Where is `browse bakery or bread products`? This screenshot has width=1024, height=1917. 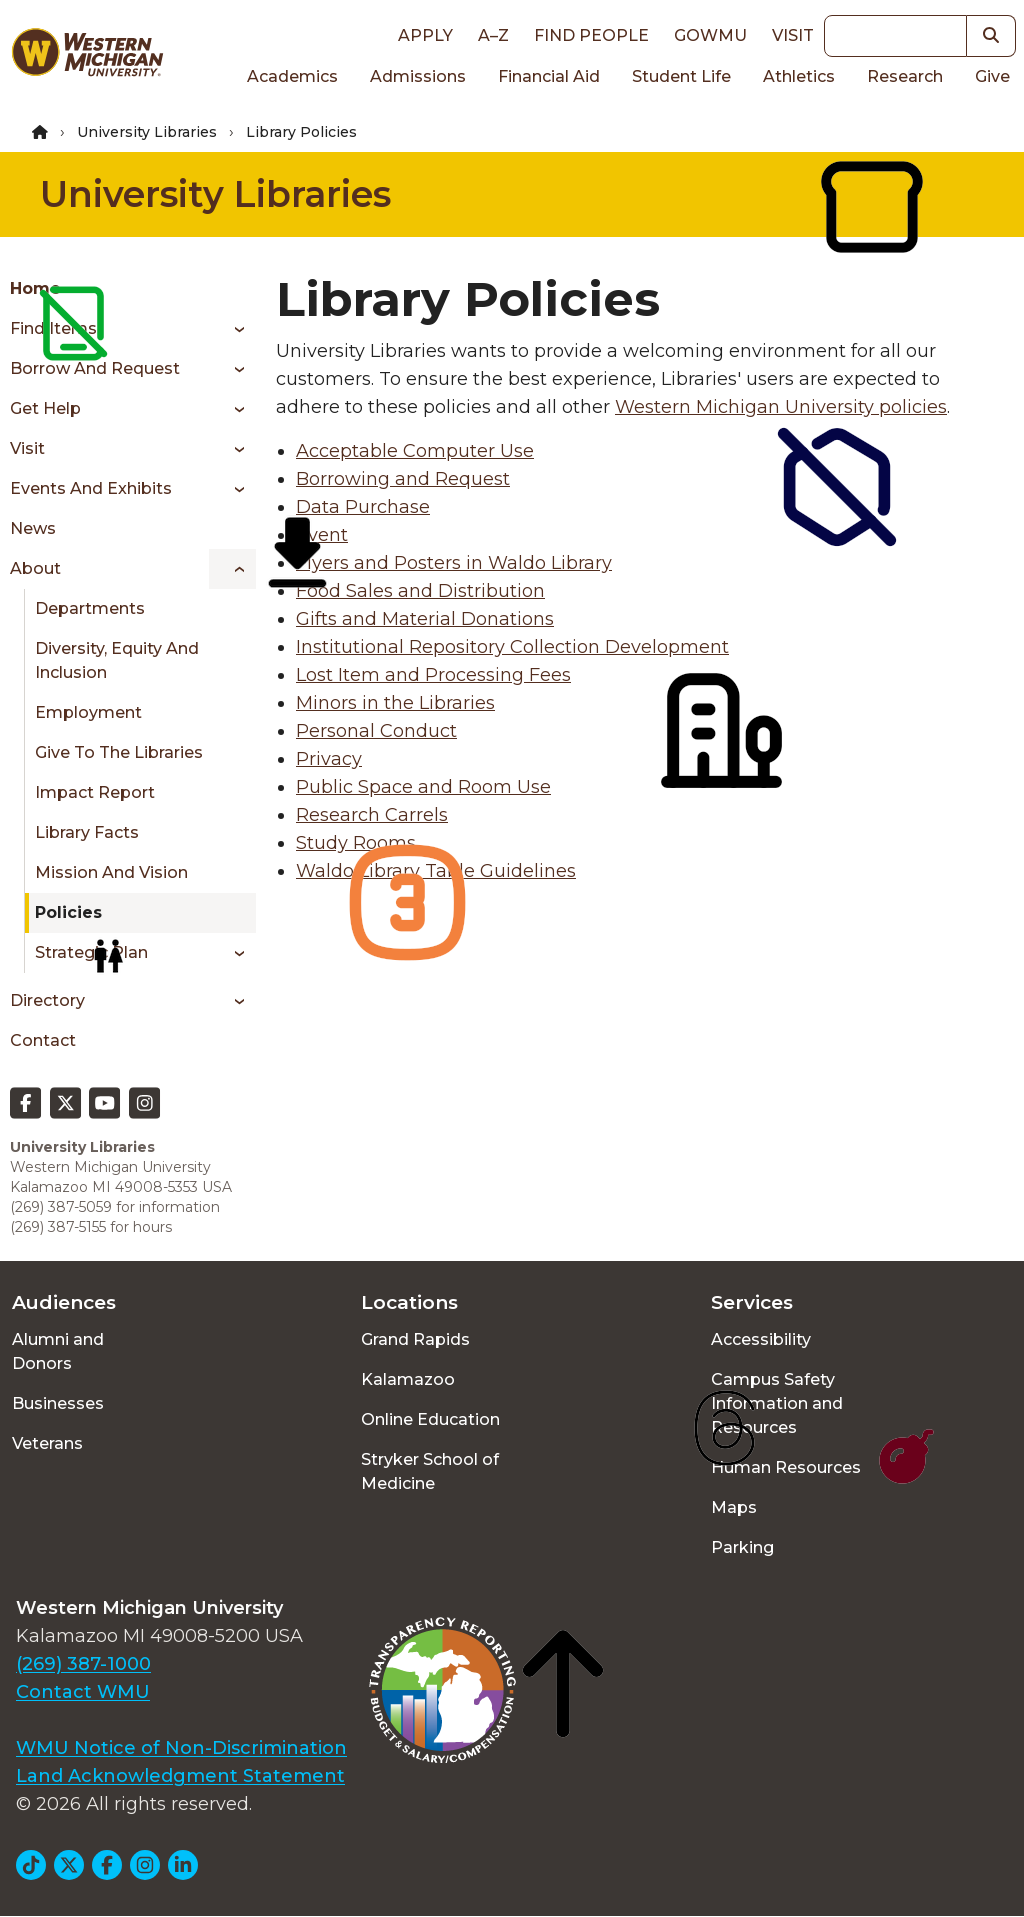 browse bakery or bread products is located at coordinates (872, 207).